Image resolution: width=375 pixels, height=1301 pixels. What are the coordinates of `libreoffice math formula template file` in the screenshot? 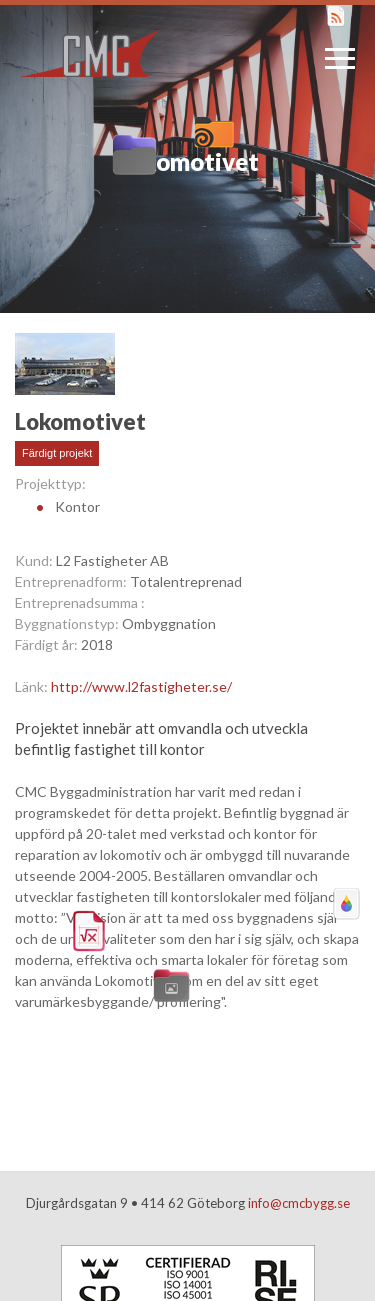 It's located at (89, 931).